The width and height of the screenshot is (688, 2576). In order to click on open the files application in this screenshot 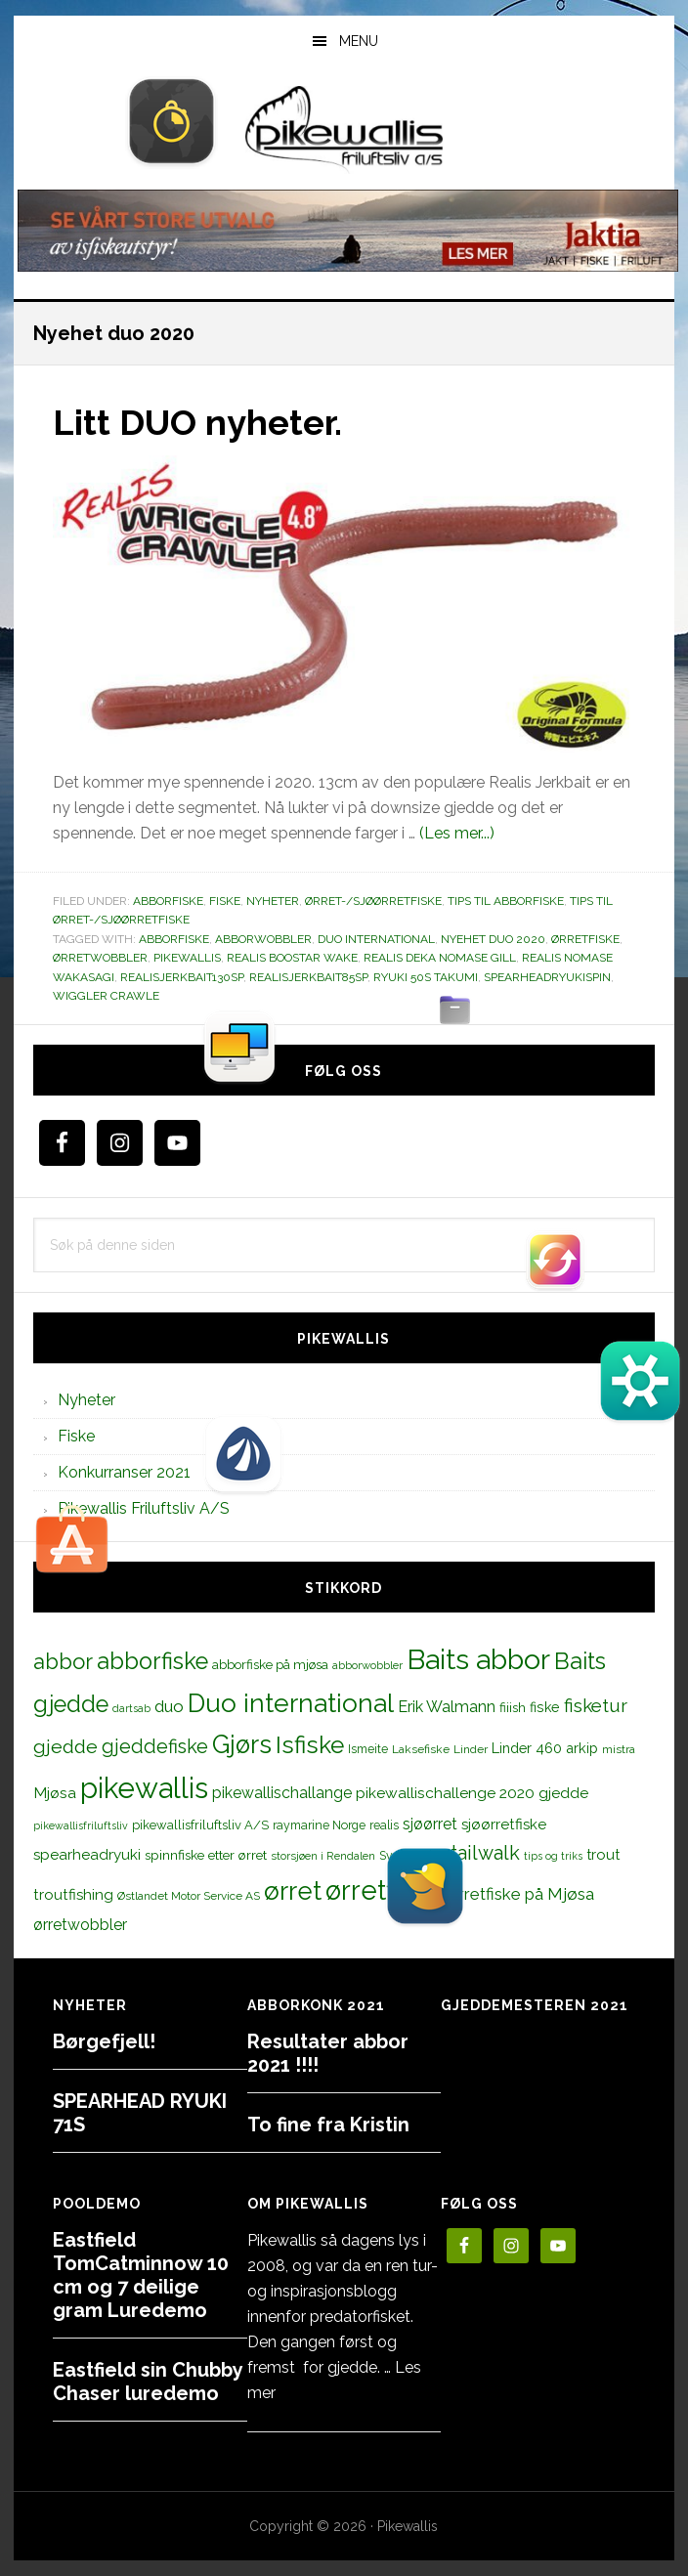, I will do `click(454, 1009)`.